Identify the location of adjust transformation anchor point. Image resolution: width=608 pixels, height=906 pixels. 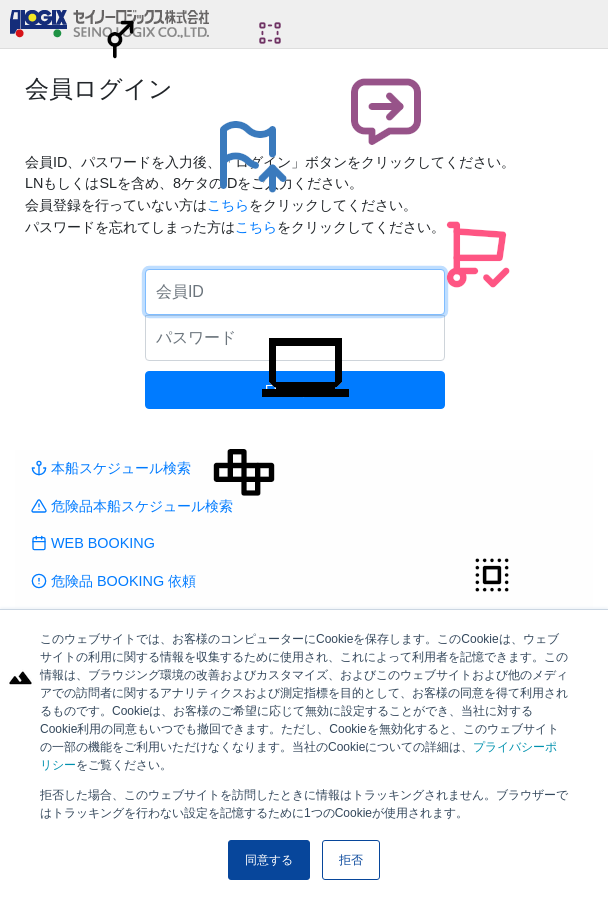
(270, 33).